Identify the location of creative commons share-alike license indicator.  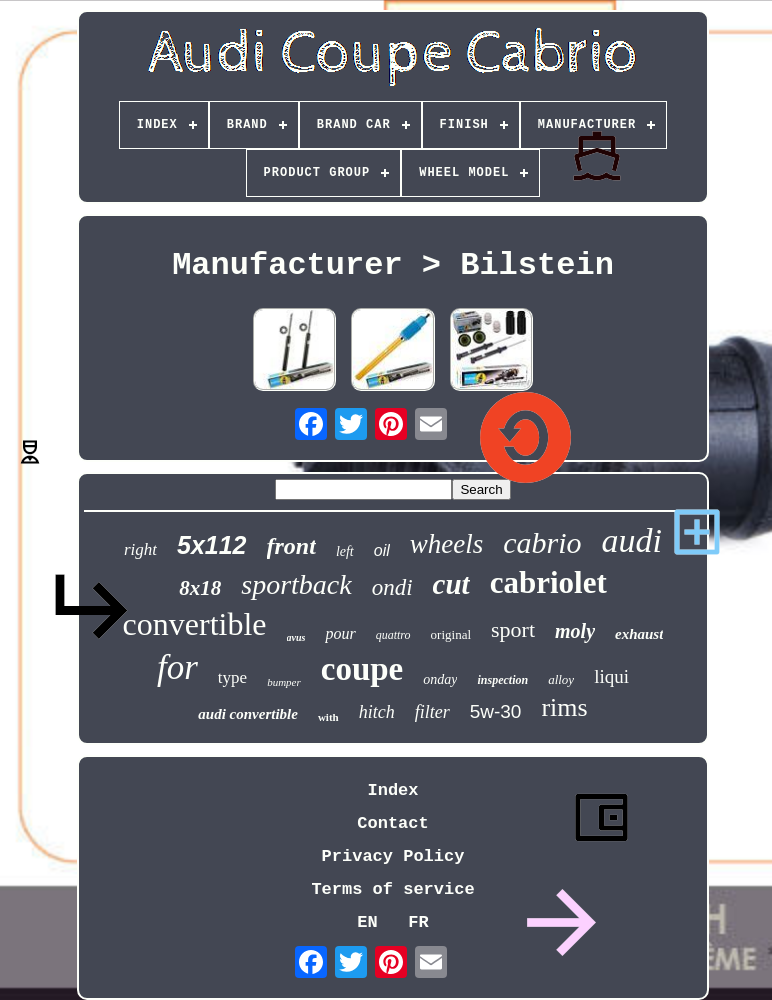
(525, 437).